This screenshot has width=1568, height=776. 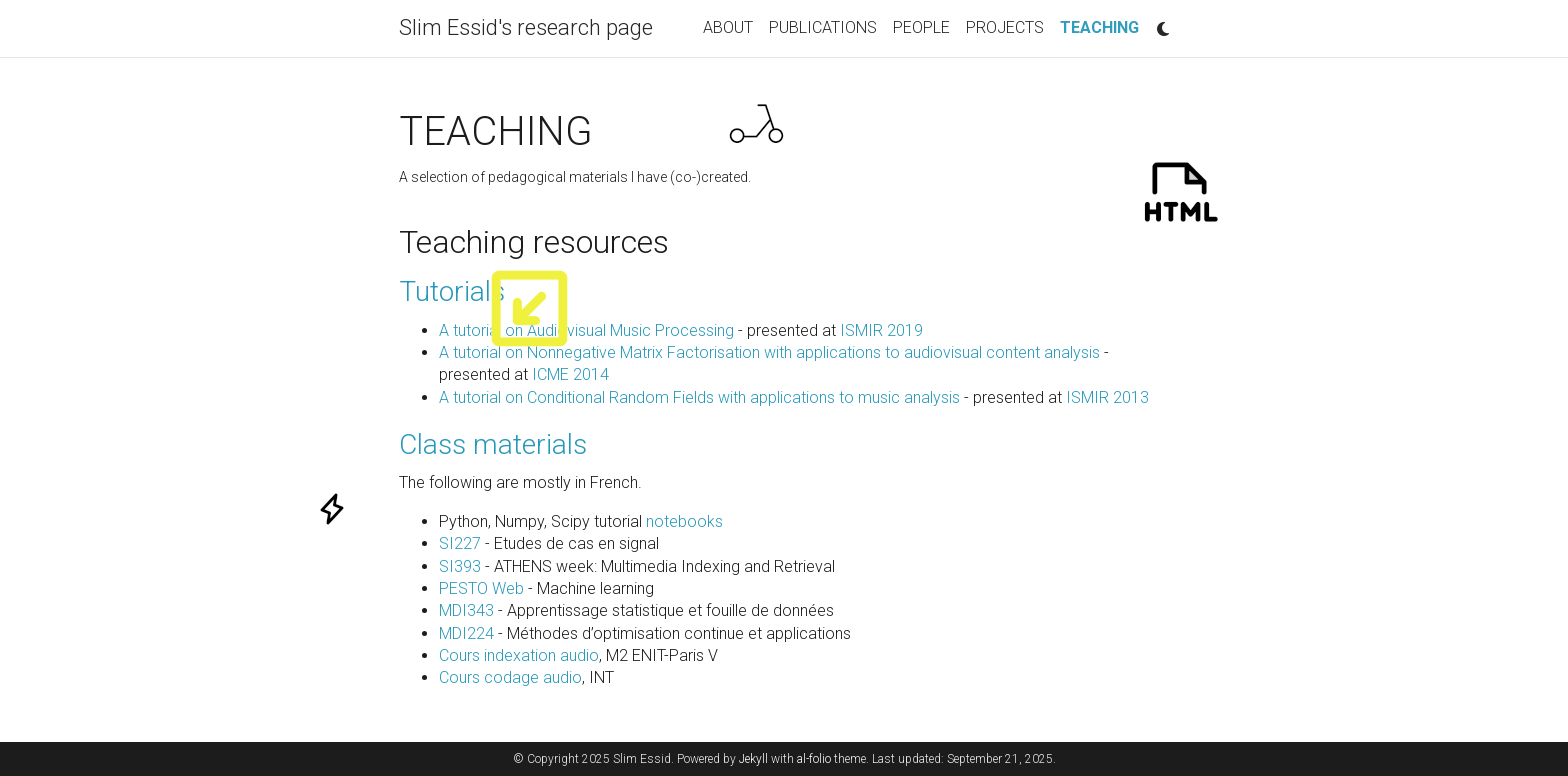 What do you see at coordinates (529, 308) in the screenshot?
I see `navigate to bottom-left corner` at bounding box center [529, 308].